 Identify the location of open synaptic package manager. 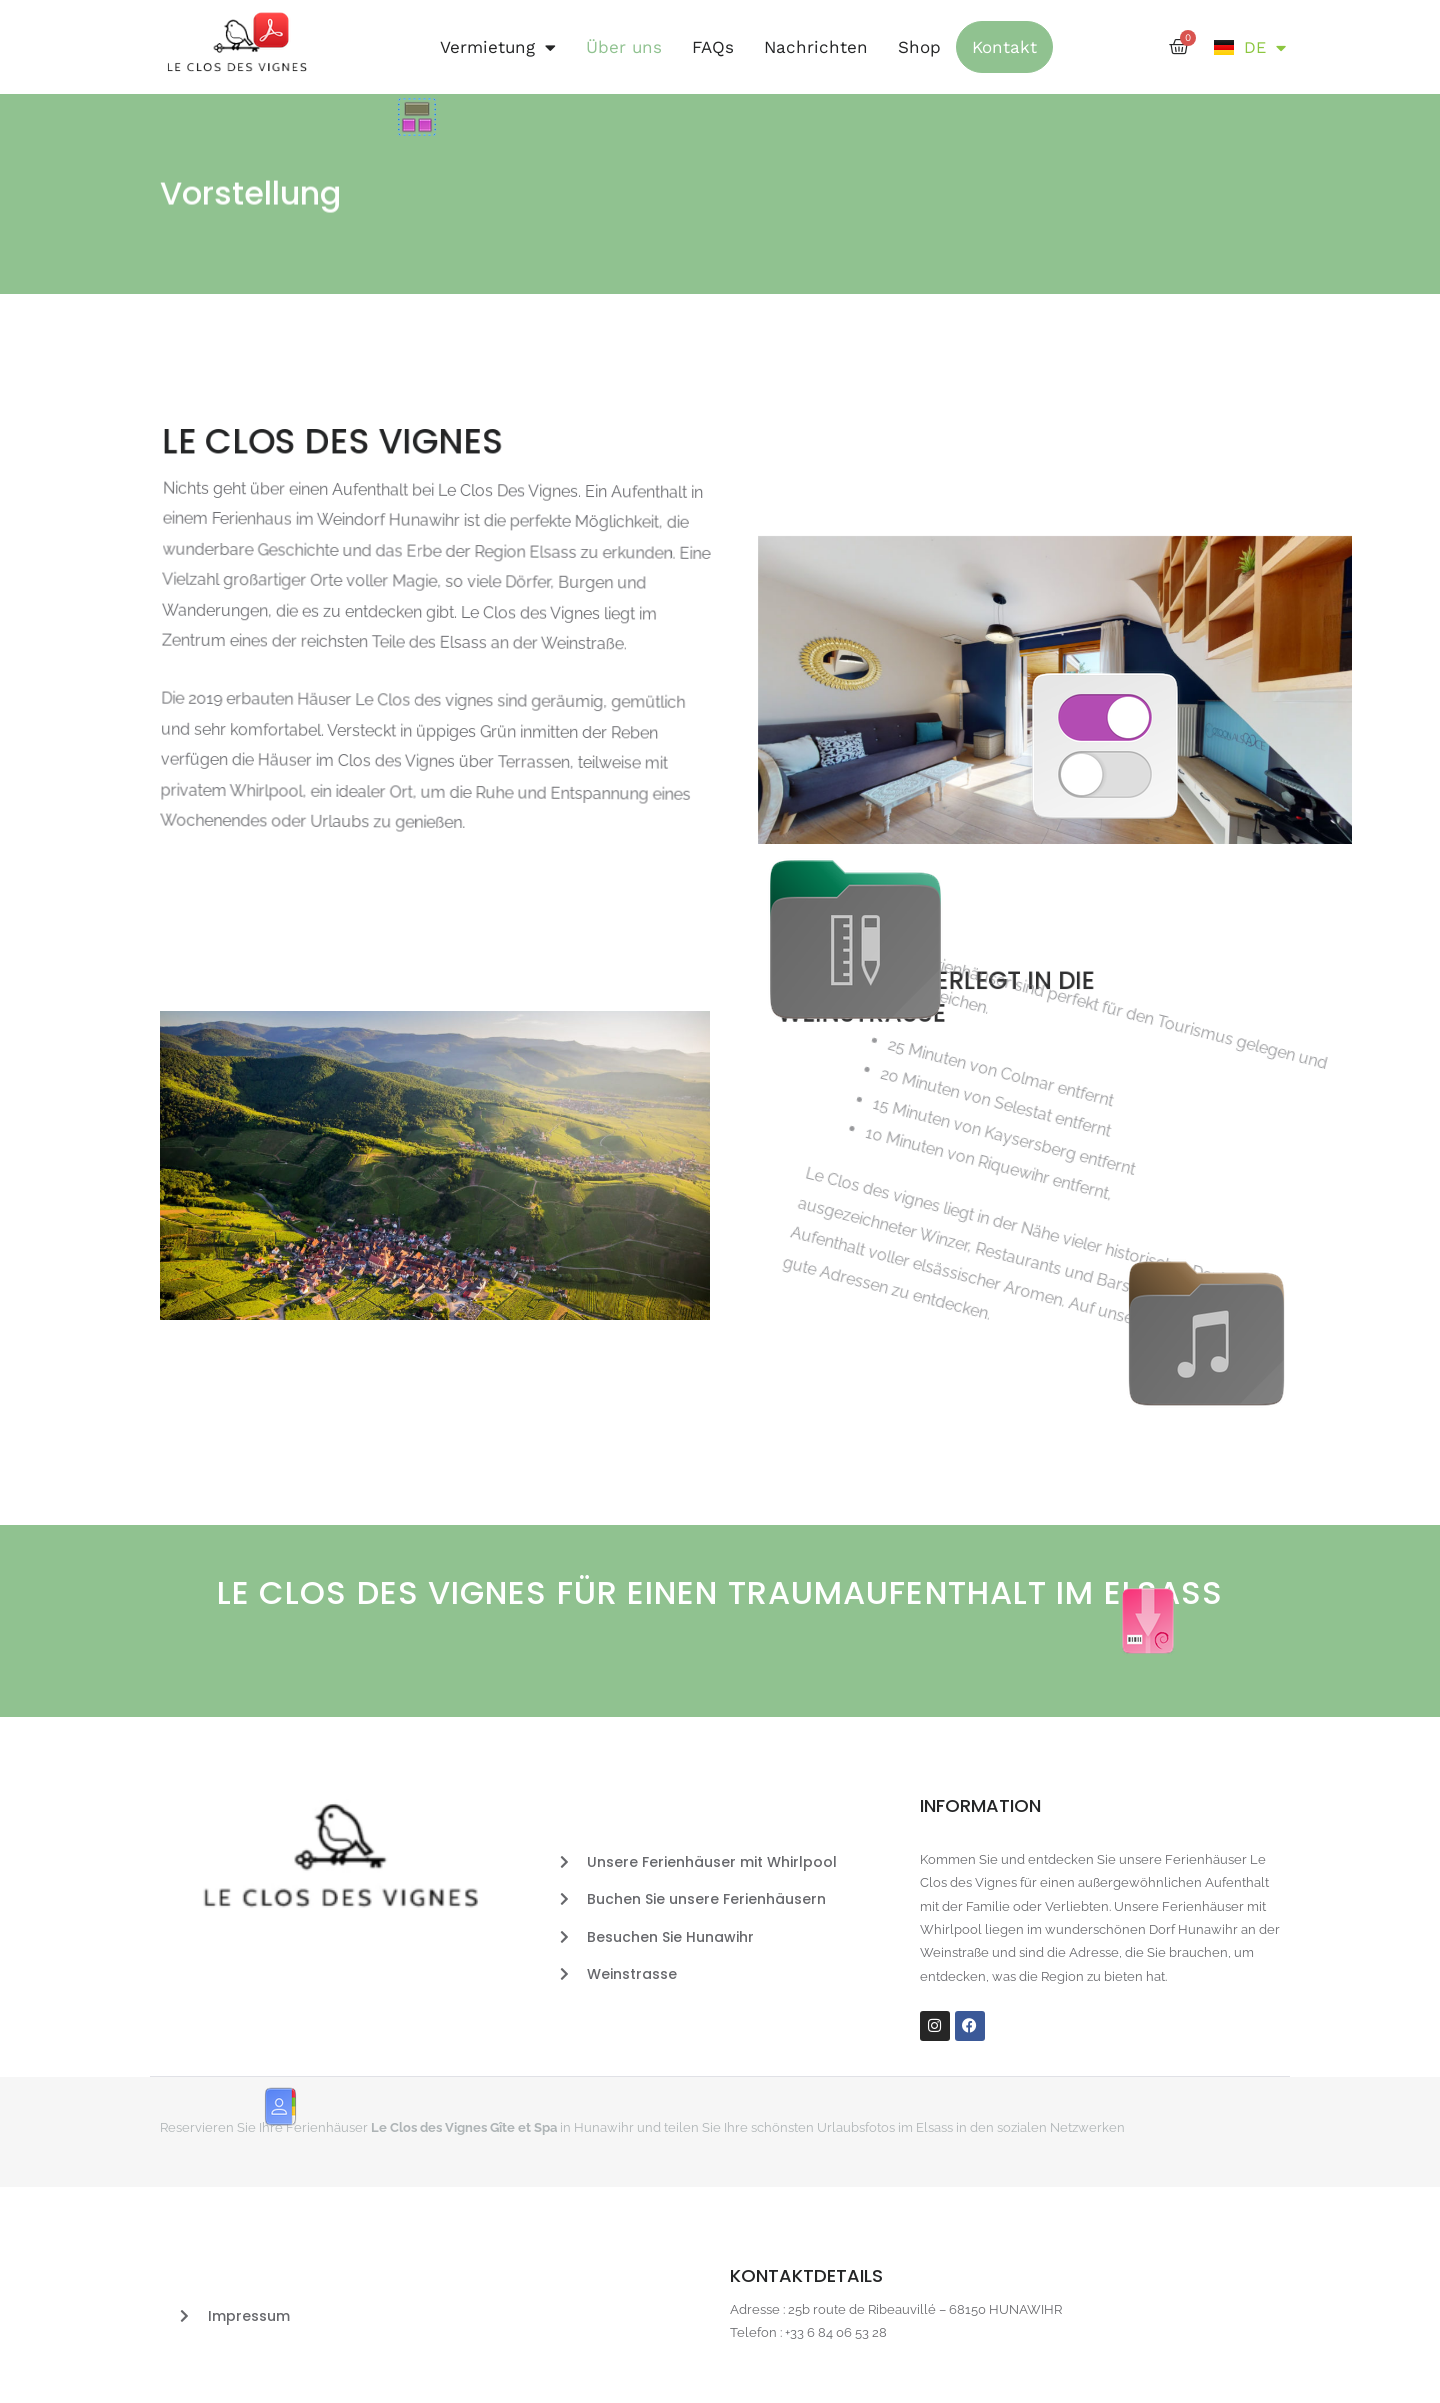
(1148, 1621).